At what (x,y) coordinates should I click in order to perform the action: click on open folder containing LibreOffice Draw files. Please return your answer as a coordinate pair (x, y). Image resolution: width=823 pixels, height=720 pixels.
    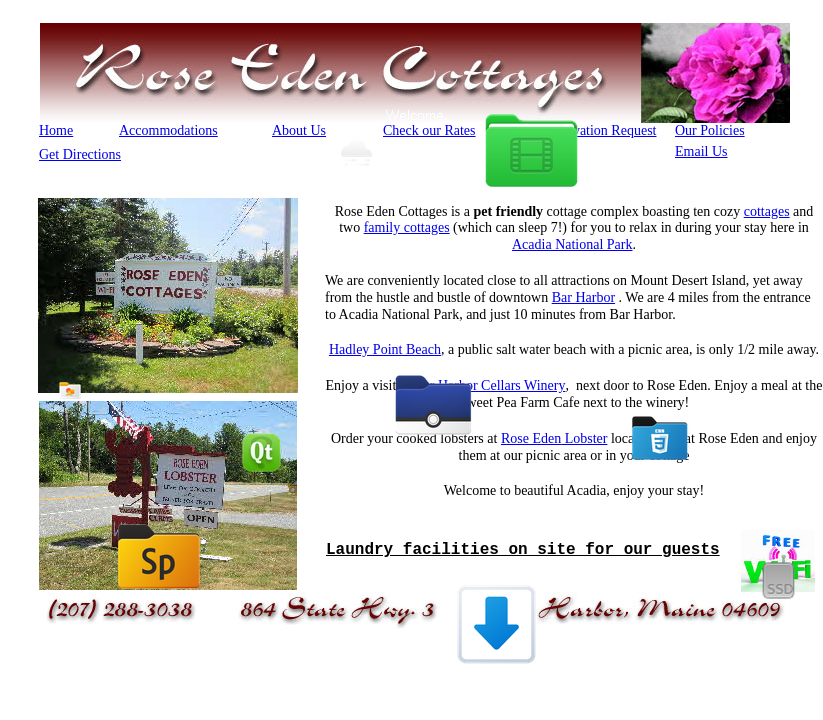
    Looking at the image, I should click on (70, 391).